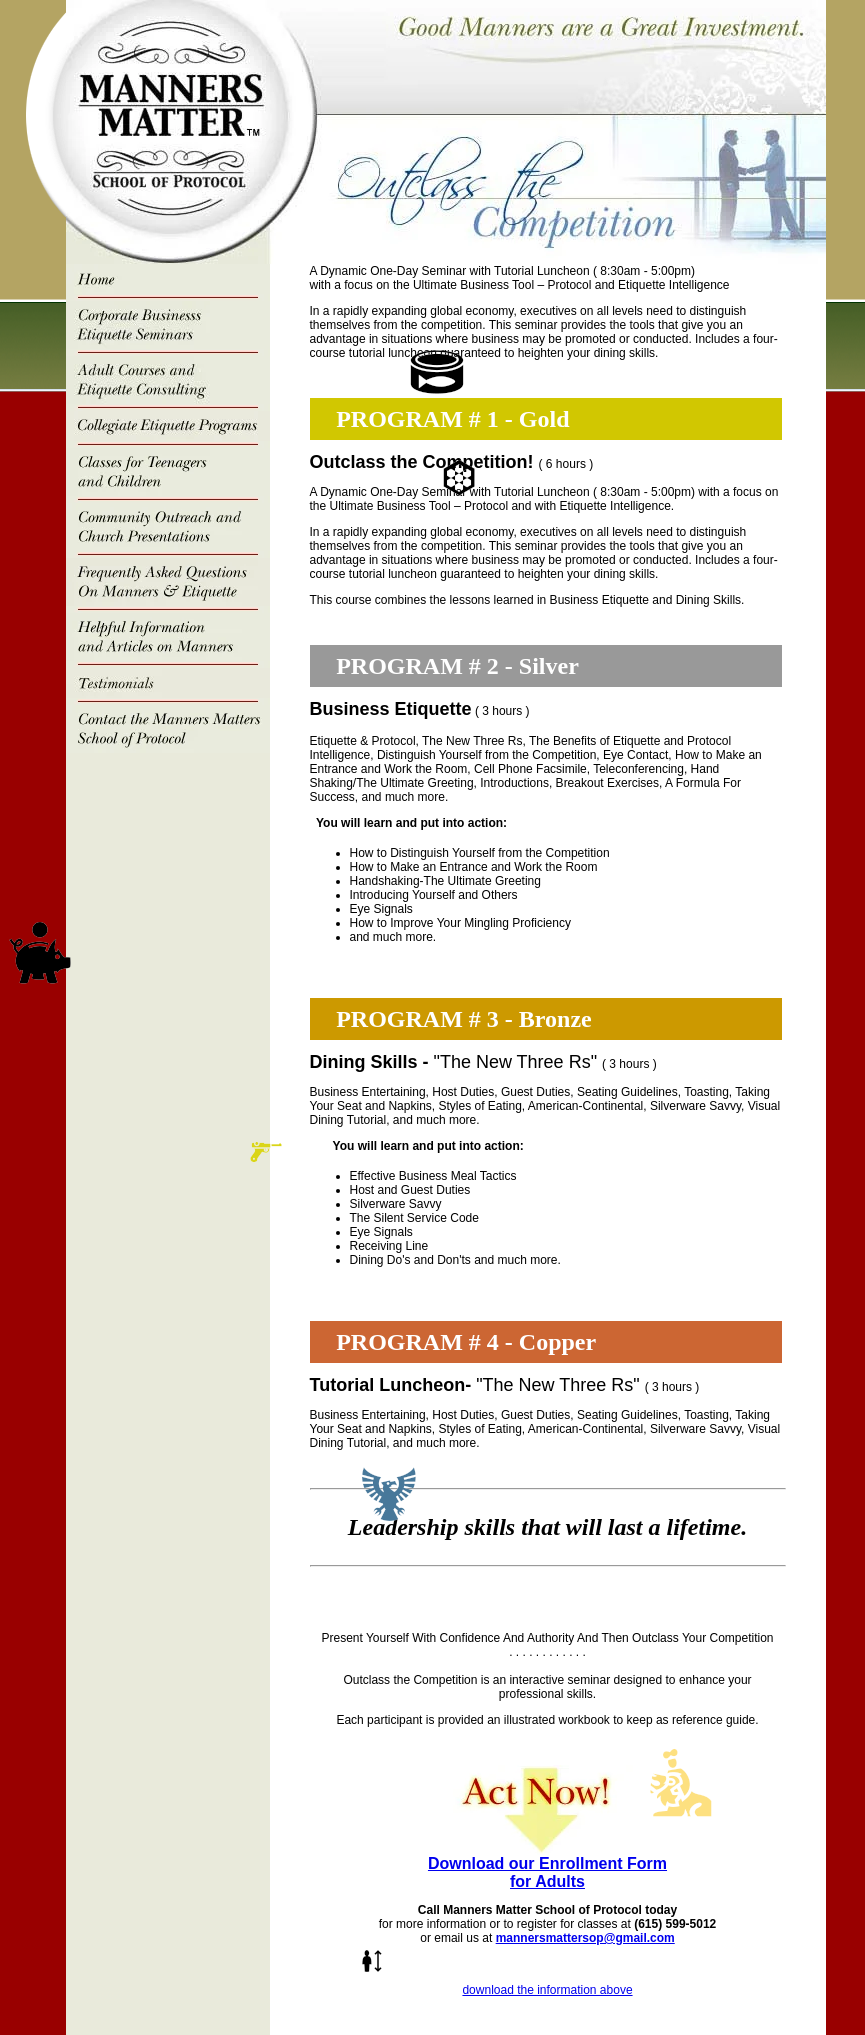 The height and width of the screenshot is (2035, 865). Describe the element at coordinates (40, 954) in the screenshot. I see `access savings or budget features` at that location.